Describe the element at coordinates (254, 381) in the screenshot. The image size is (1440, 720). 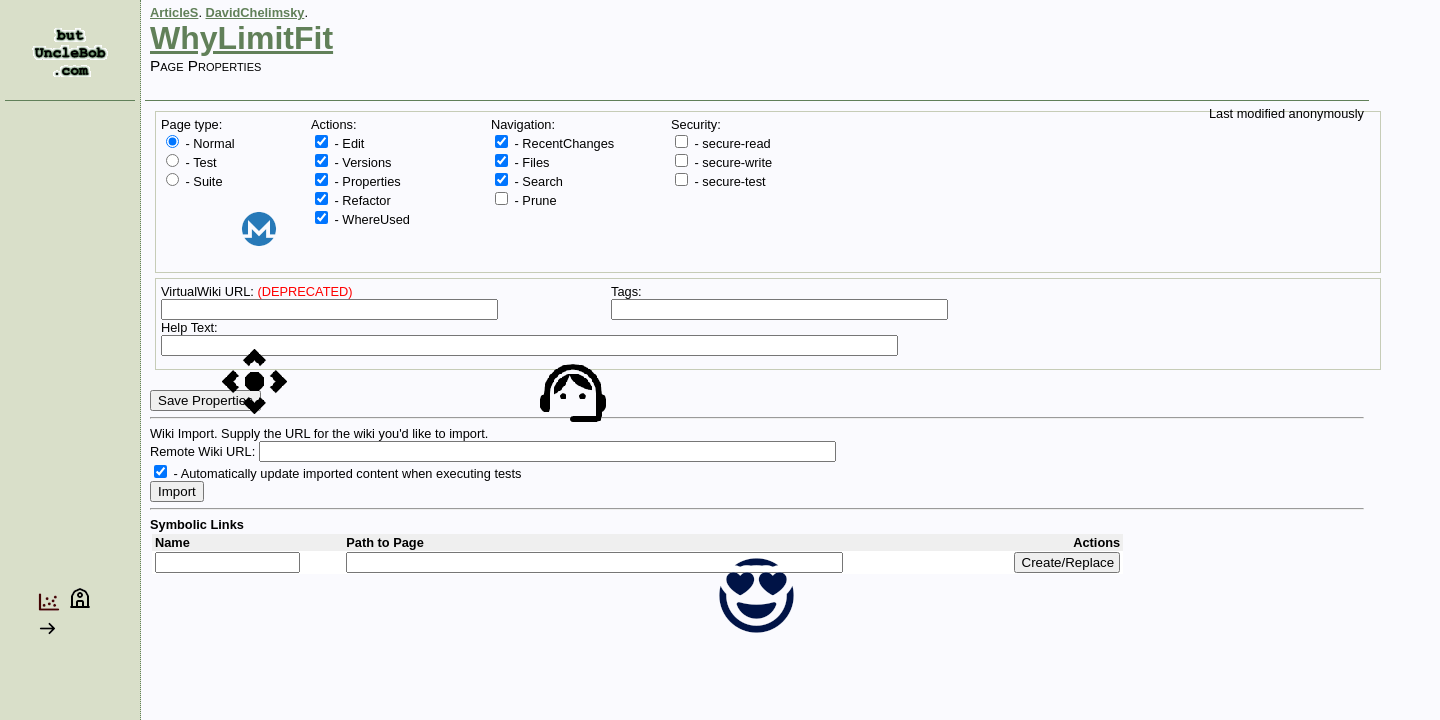
I see `pan or move camera view in all directions` at that location.